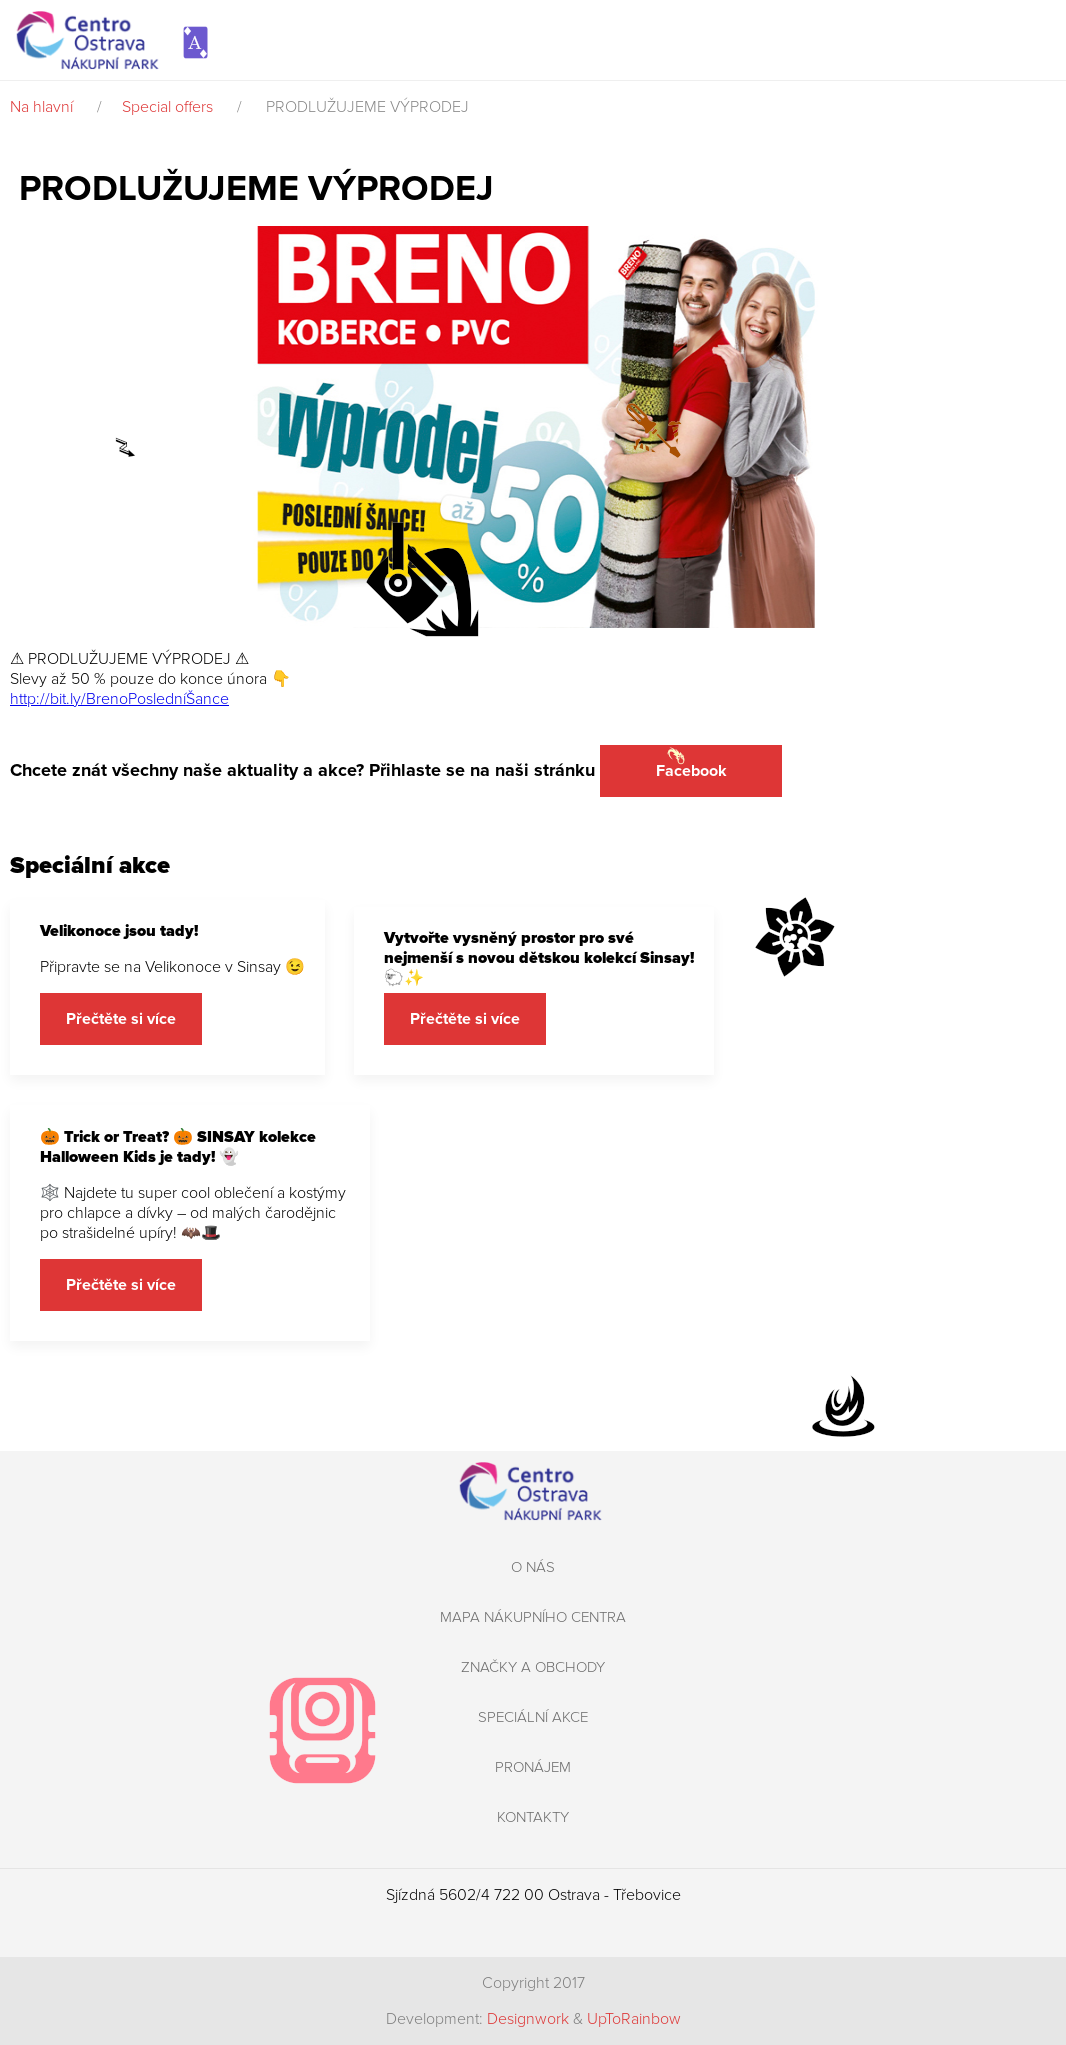 This screenshot has width=1066, height=2045. What do you see at coordinates (421, 579) in the screenshot?
I see `pour molten metal in a crafting game` at bounding box center [421, 579].